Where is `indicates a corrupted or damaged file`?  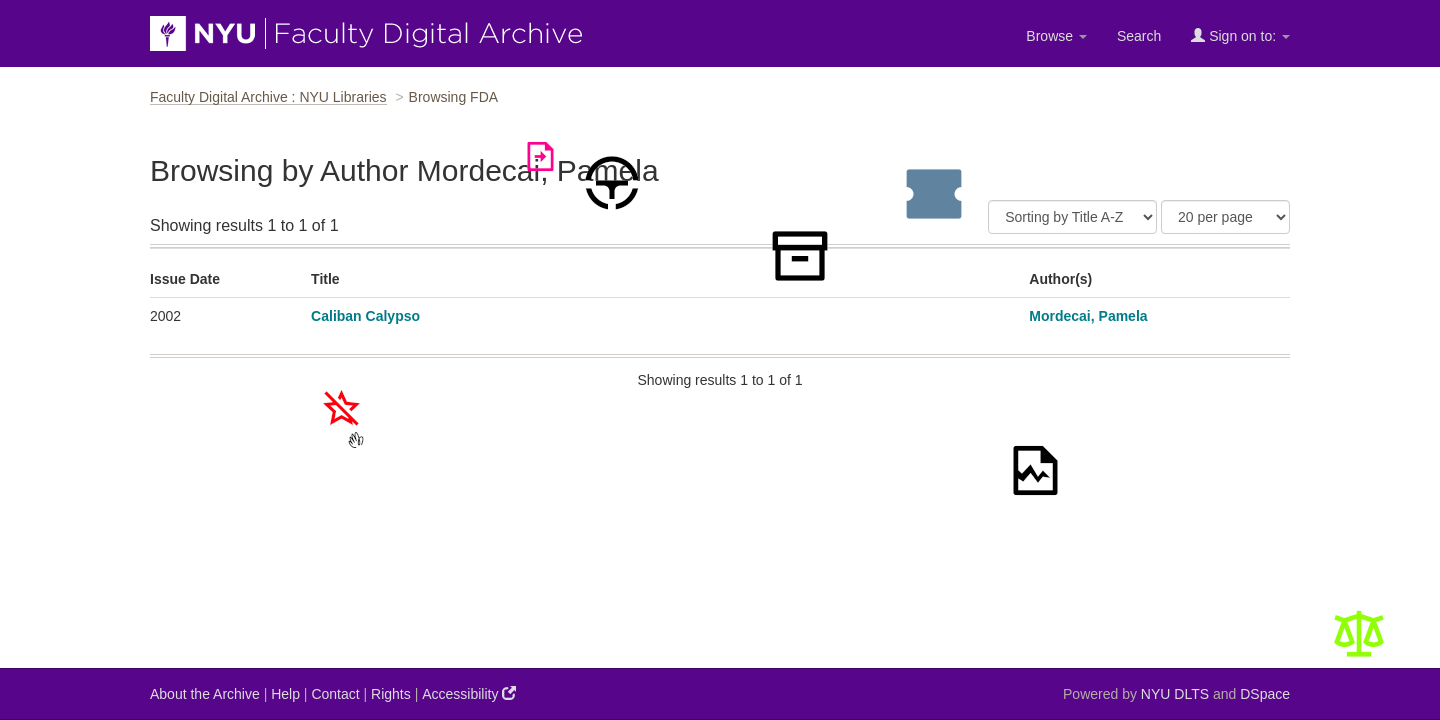 indicates a corrupted or damaged file is located at coordinates (1035, 470).